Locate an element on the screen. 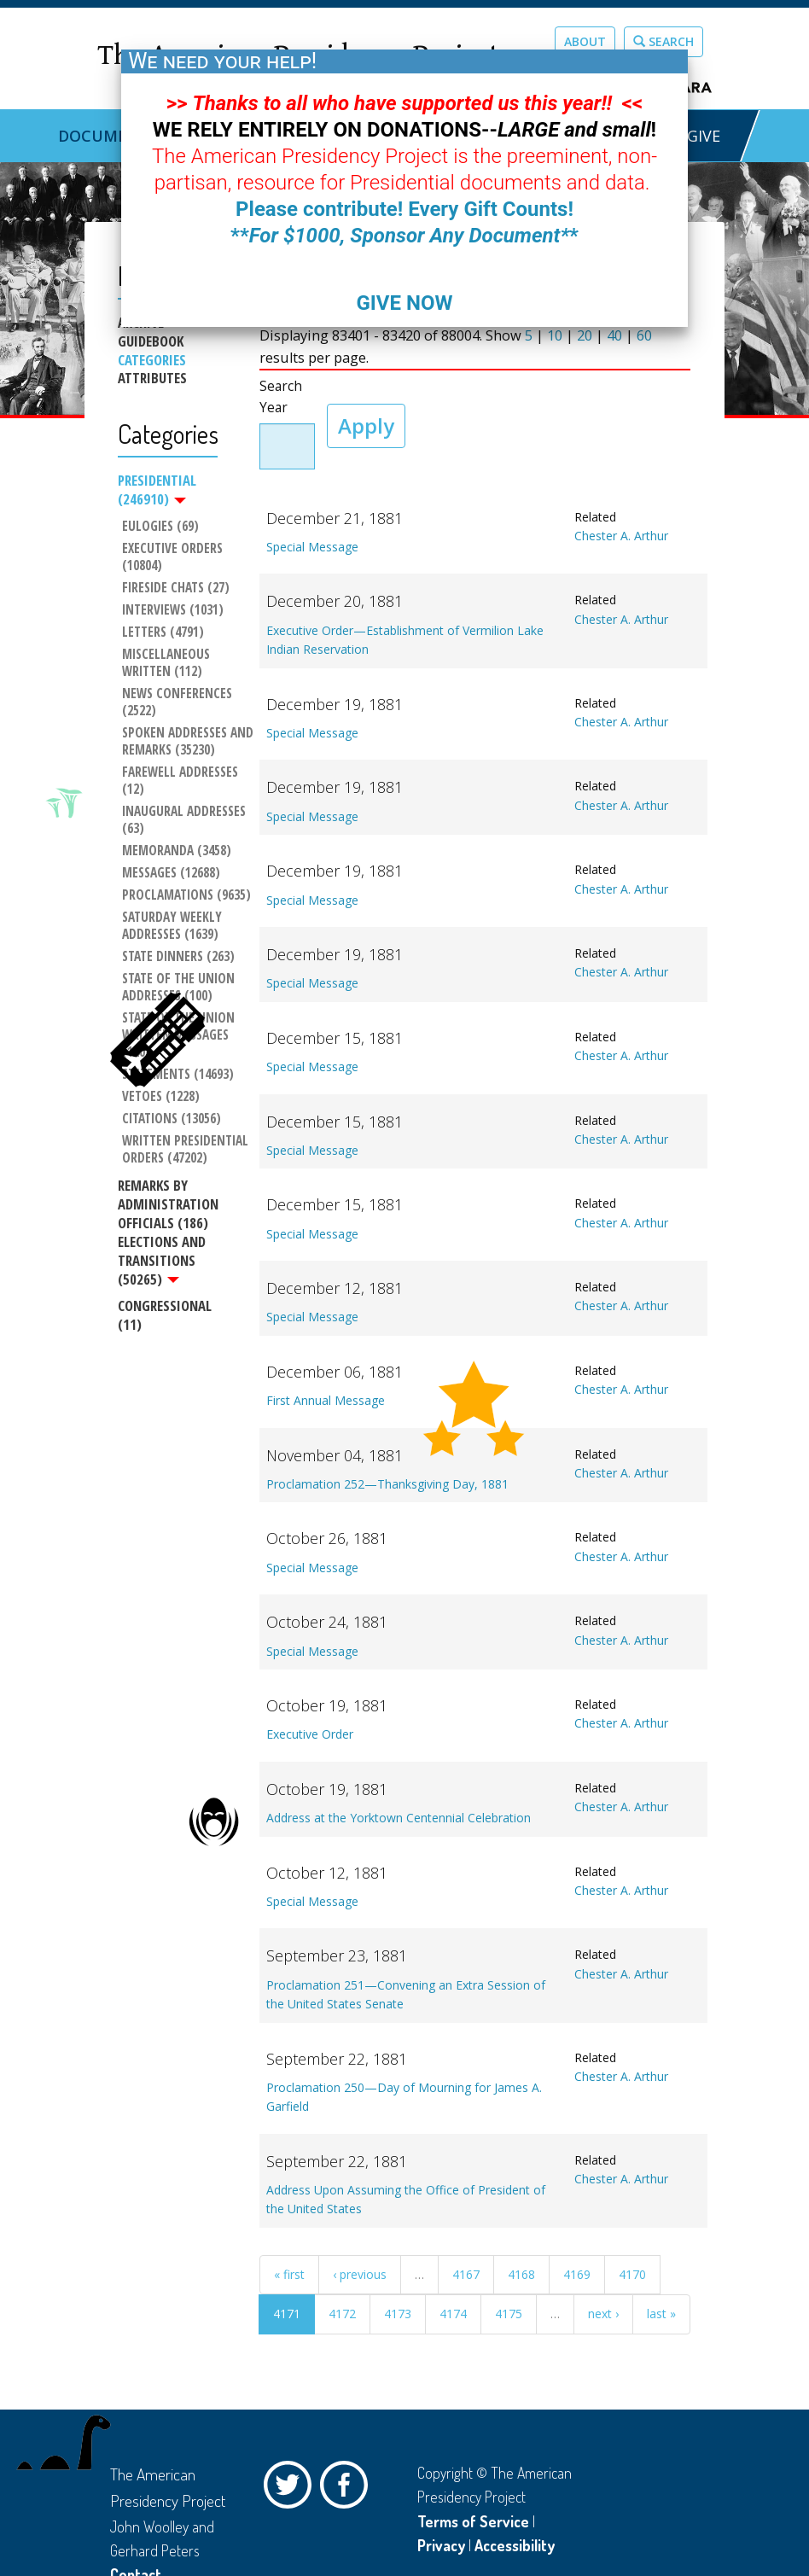 The width and height of the screenshot is (809, 2576). view your boarding pass is located at coordinates (158, 1040).